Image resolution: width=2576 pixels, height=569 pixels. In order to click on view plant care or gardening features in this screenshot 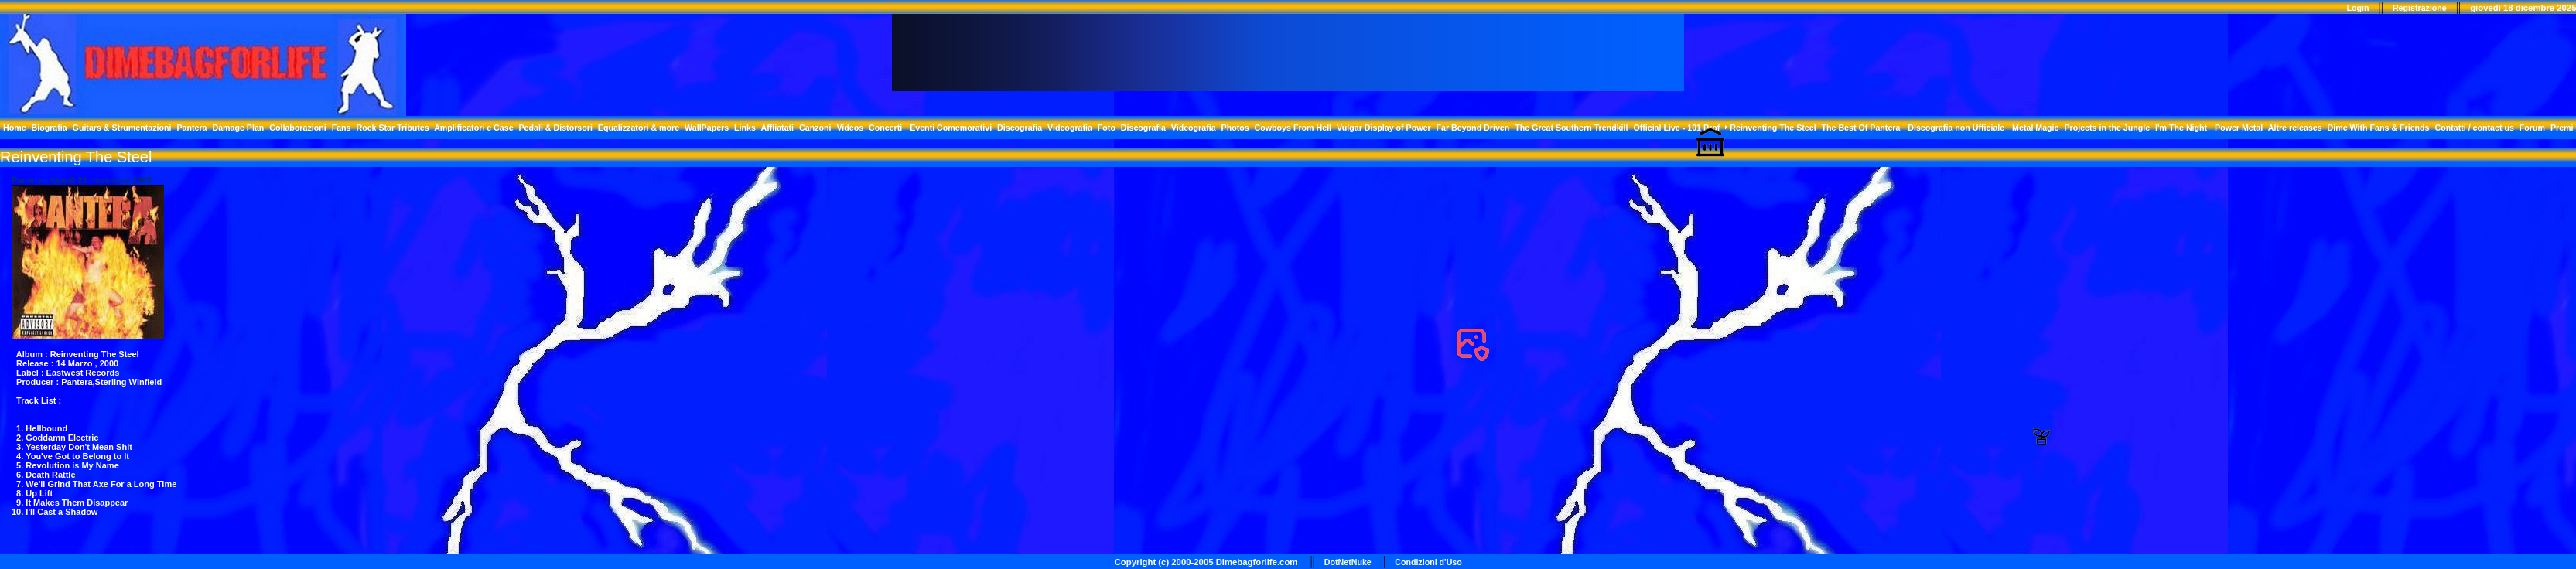, I will do `click(2041, 437)`.